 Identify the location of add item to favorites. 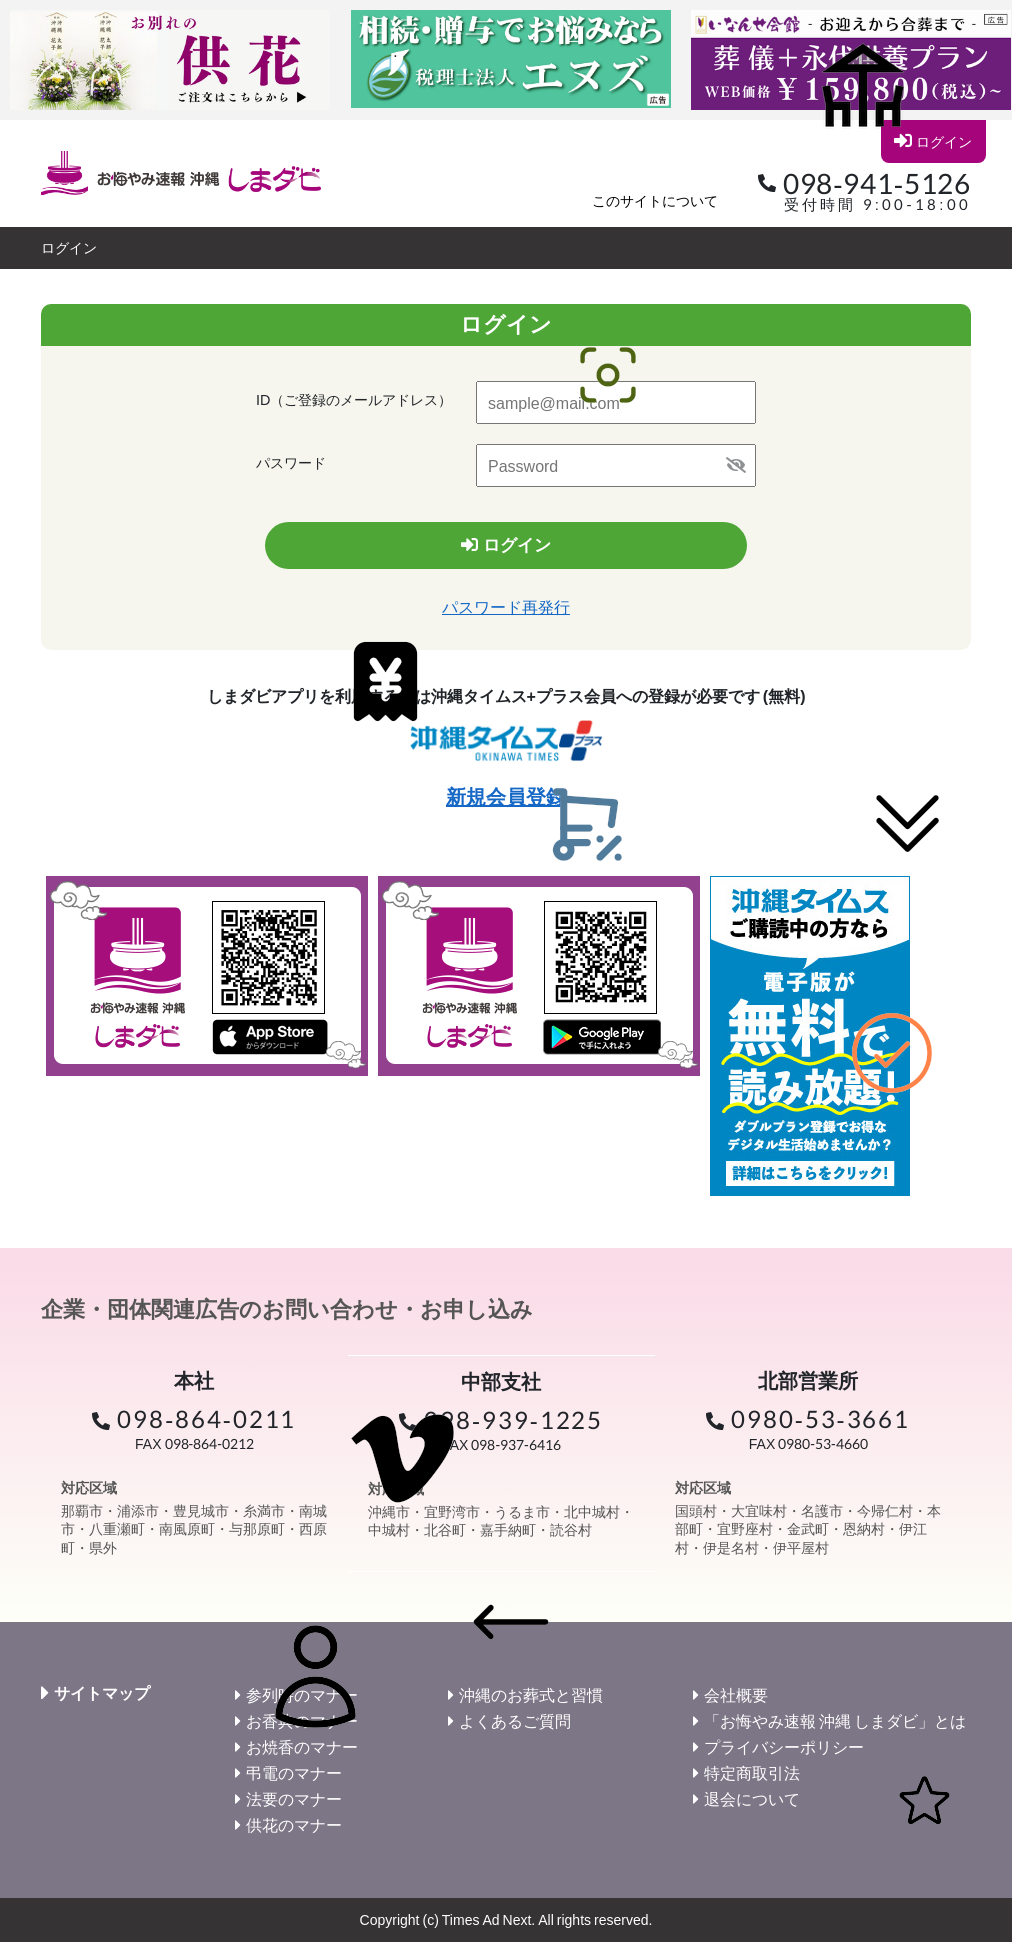
(924, 1800).